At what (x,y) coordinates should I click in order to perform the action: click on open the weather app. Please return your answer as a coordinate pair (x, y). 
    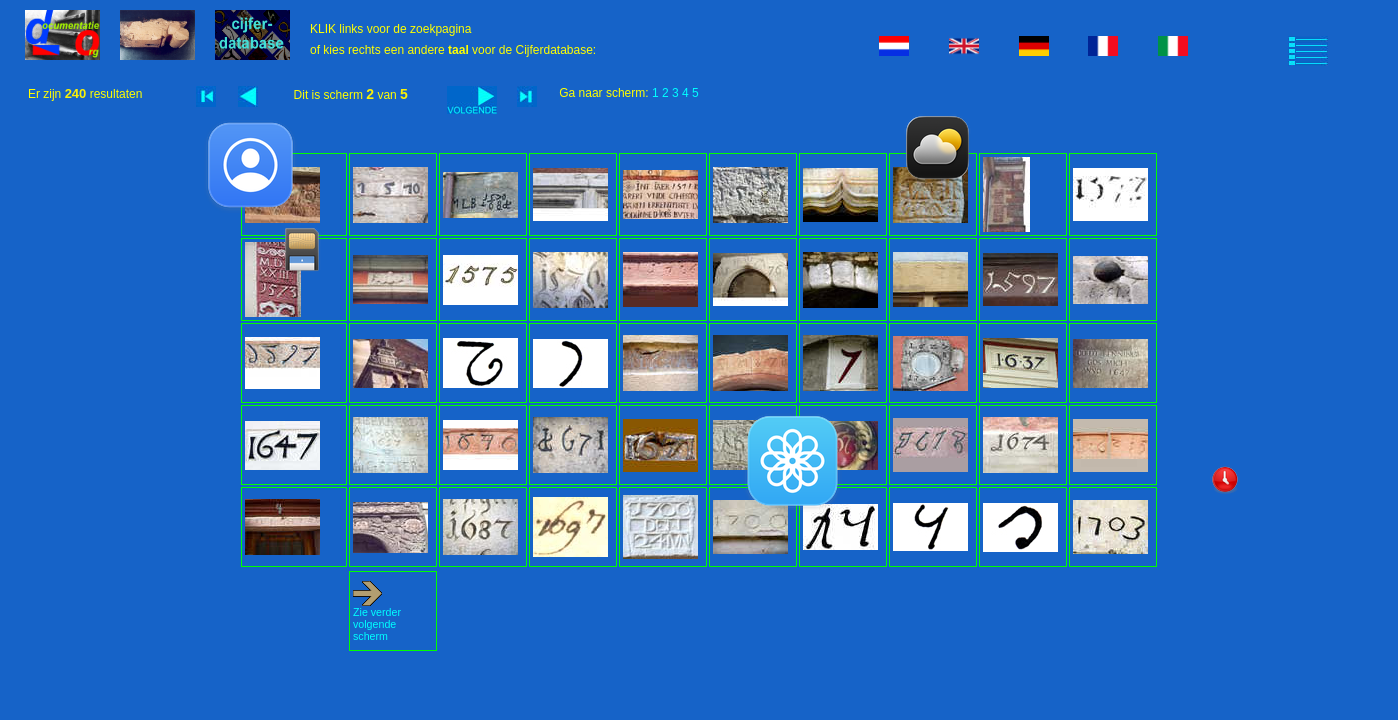
    Looking at the image, I should click on (937, 147).